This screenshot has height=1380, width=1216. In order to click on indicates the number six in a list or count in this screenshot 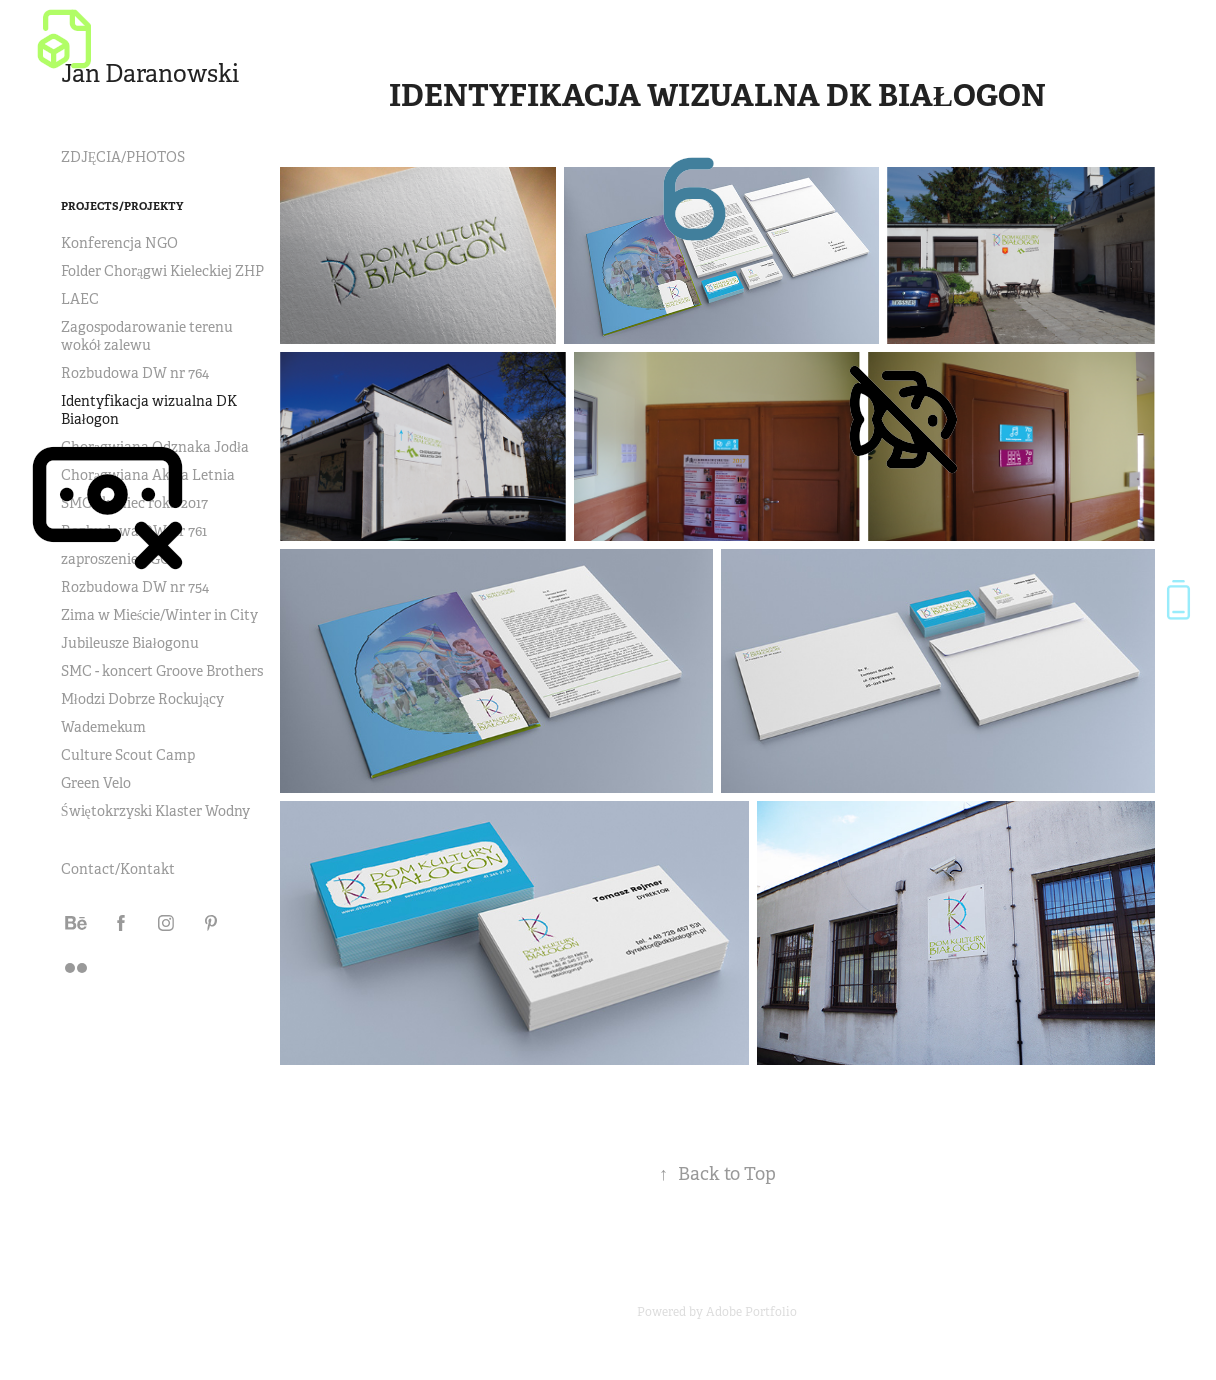, I will do `click(696, 199)`.